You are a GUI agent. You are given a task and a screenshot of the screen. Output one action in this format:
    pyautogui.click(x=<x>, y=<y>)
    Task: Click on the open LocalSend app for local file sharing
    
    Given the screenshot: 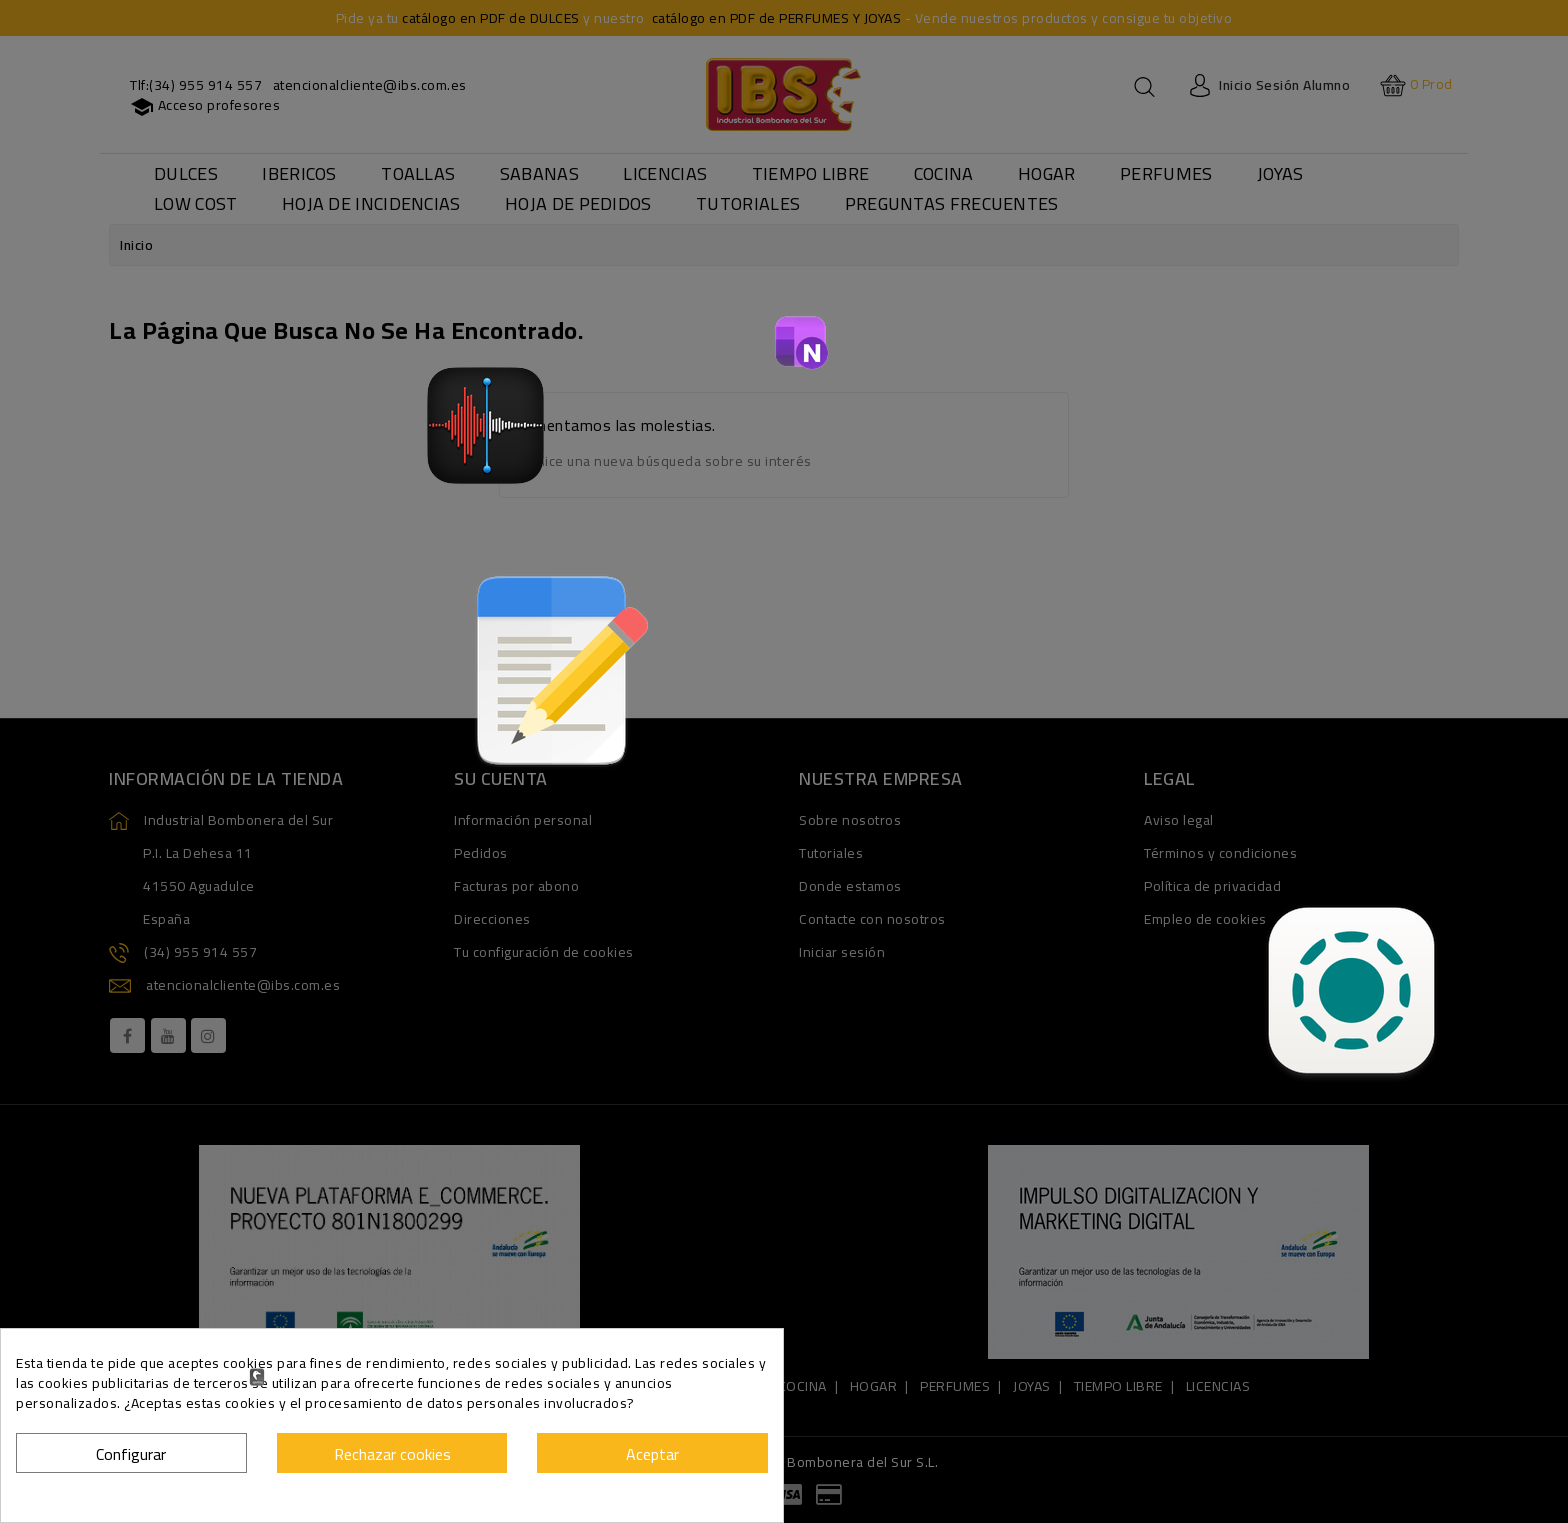 What is the action you would take?
    pyautogui.click(x=1351, y=990)
    